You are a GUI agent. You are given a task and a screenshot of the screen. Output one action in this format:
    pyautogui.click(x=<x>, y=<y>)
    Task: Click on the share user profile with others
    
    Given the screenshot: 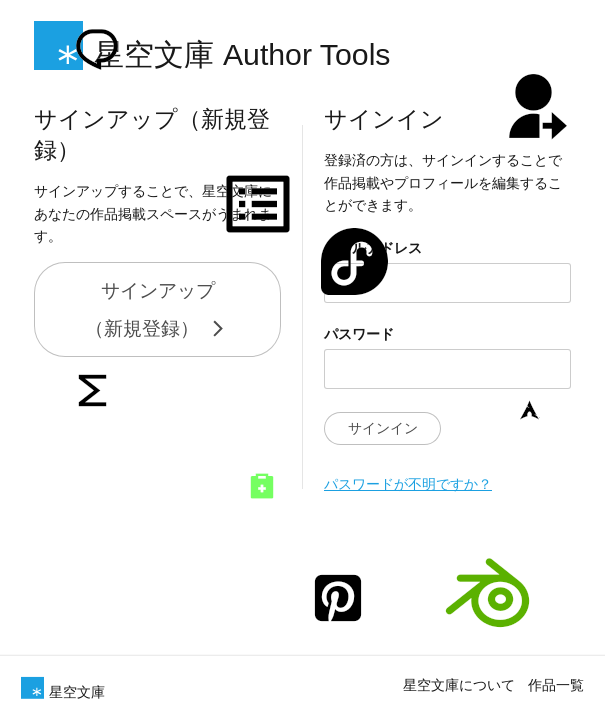 What is the action you would take?
    pyautogui.click(x=533, y=107)
    